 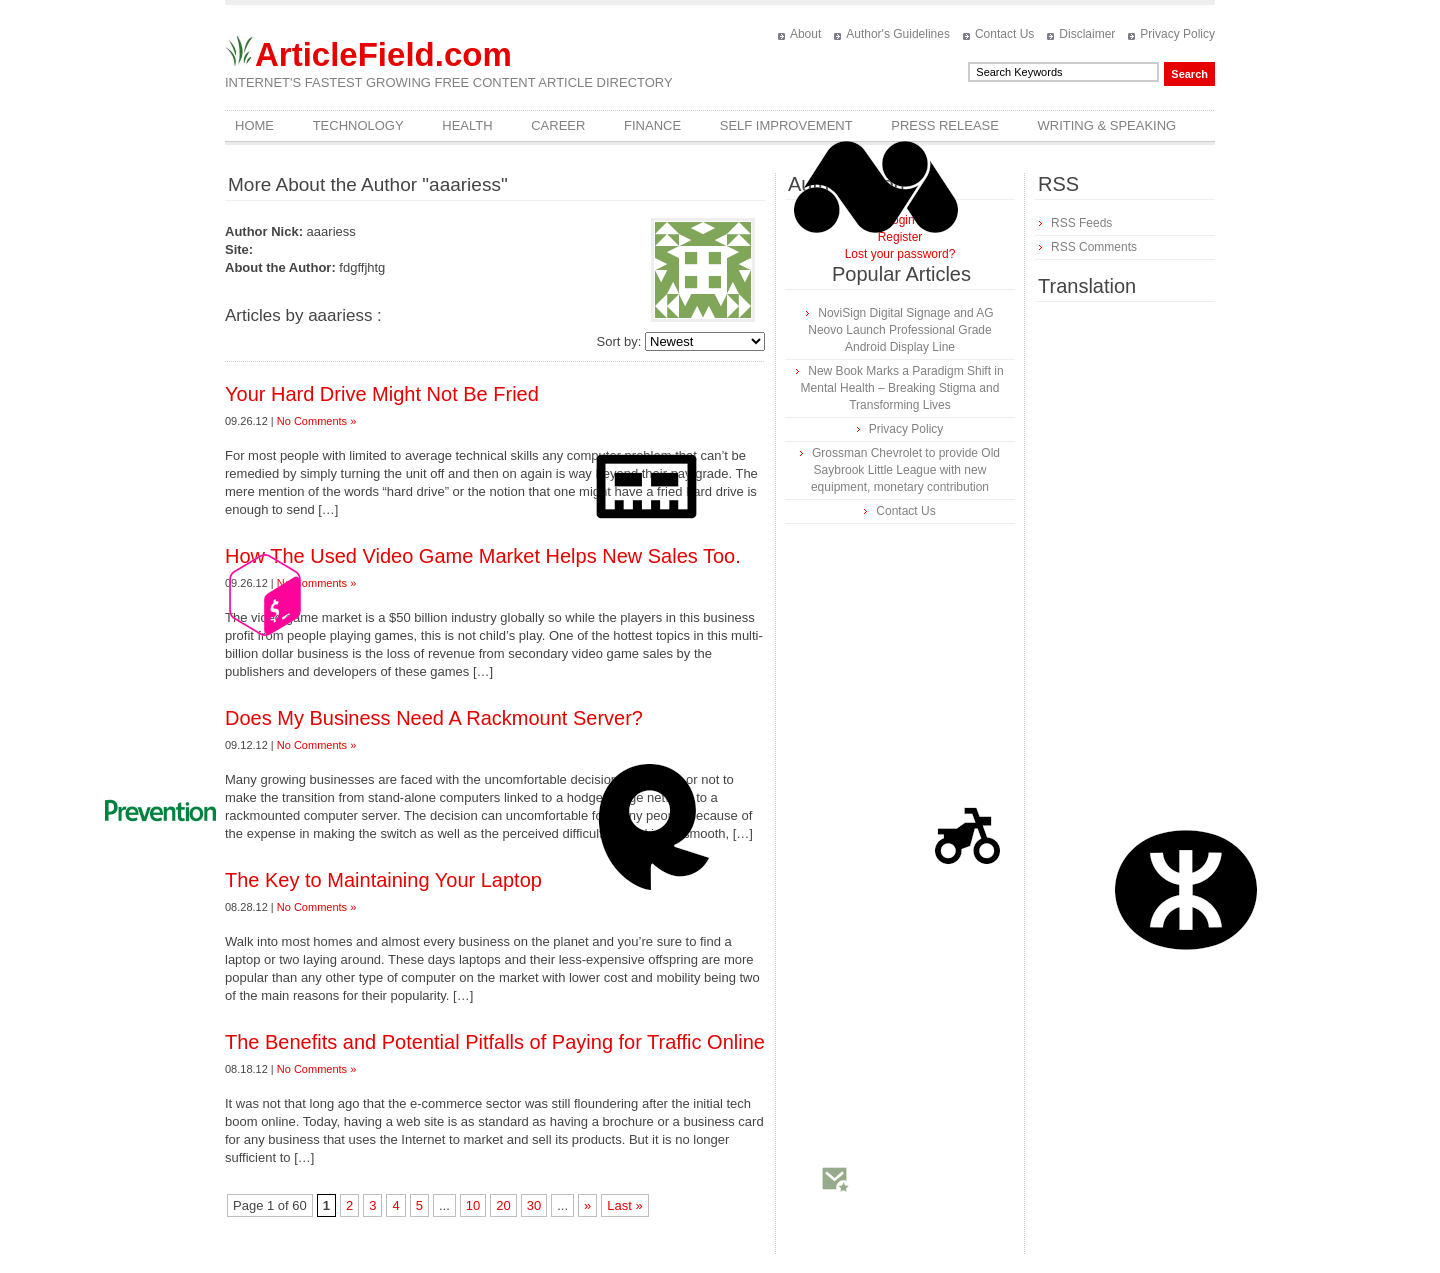 I want to click on view starred or important emails, so click(x=834, y=1178).